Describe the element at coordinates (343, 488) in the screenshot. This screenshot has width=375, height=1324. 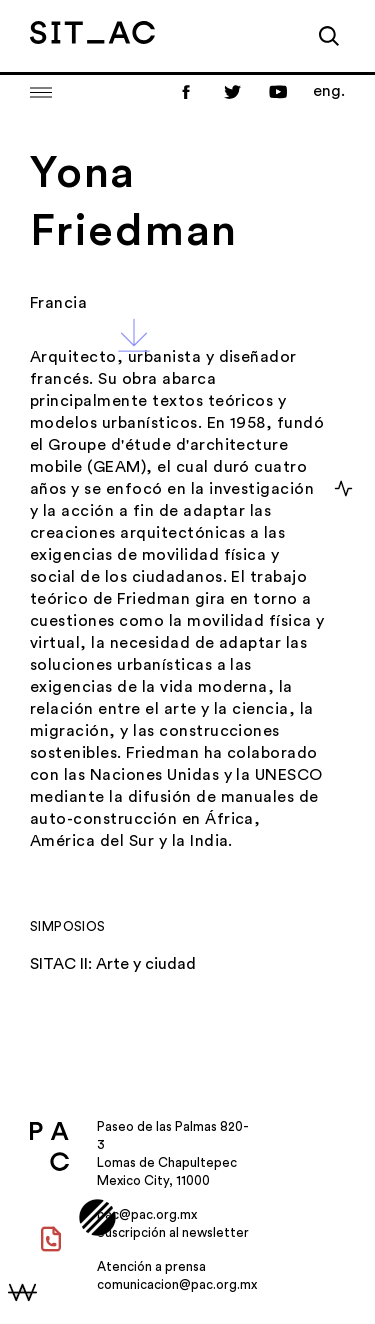
I see `view activity or health metrics` at that location.